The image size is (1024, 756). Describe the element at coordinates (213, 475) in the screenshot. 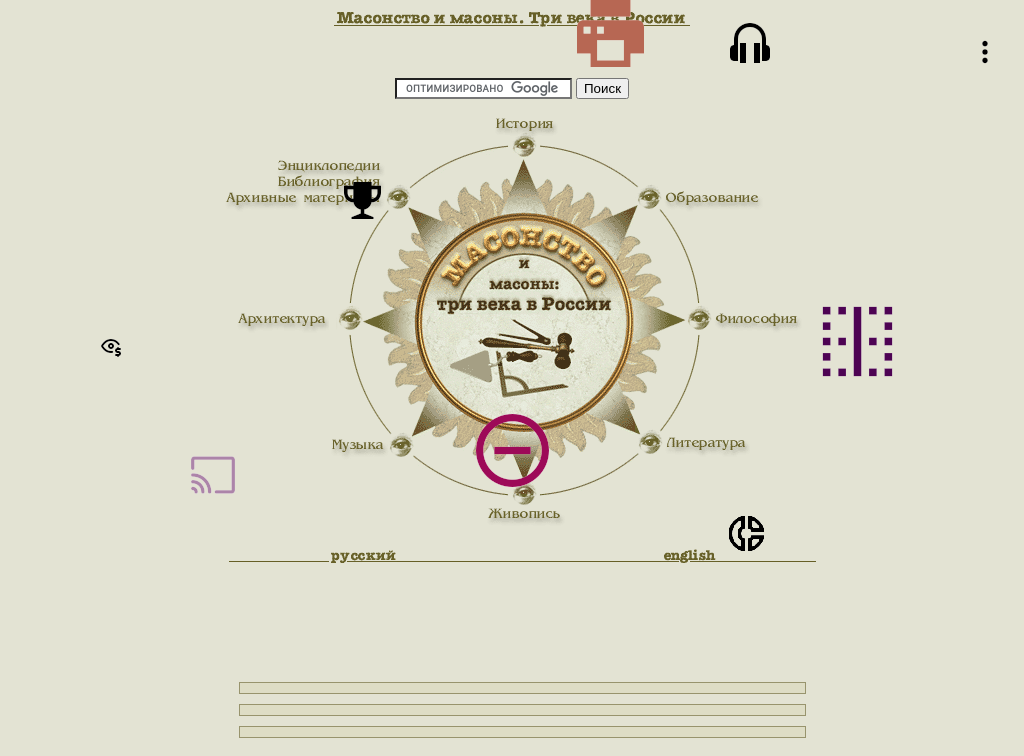

I see `cast your screen to another device` at that location.